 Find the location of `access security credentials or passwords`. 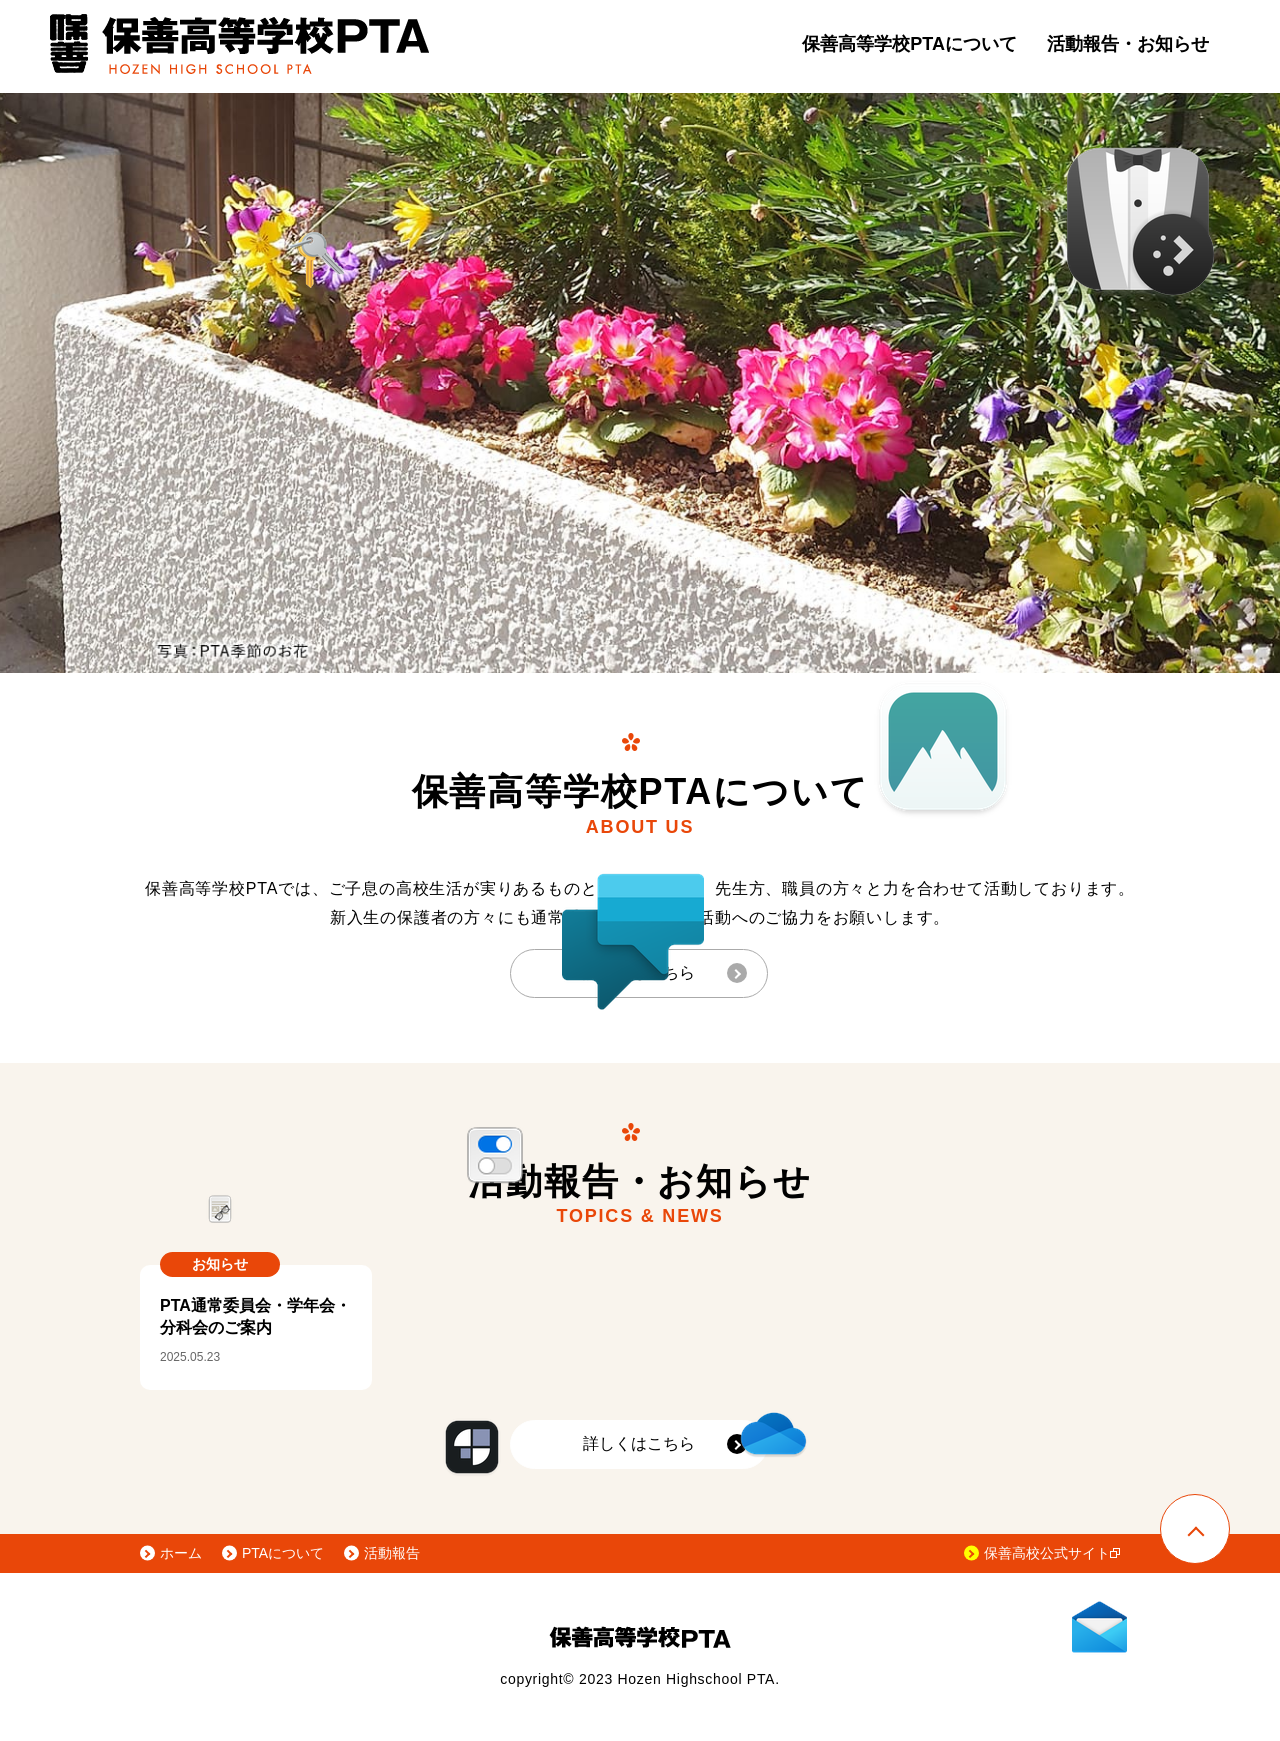

access security credentials or passwords is located at coordinates (317, 260).